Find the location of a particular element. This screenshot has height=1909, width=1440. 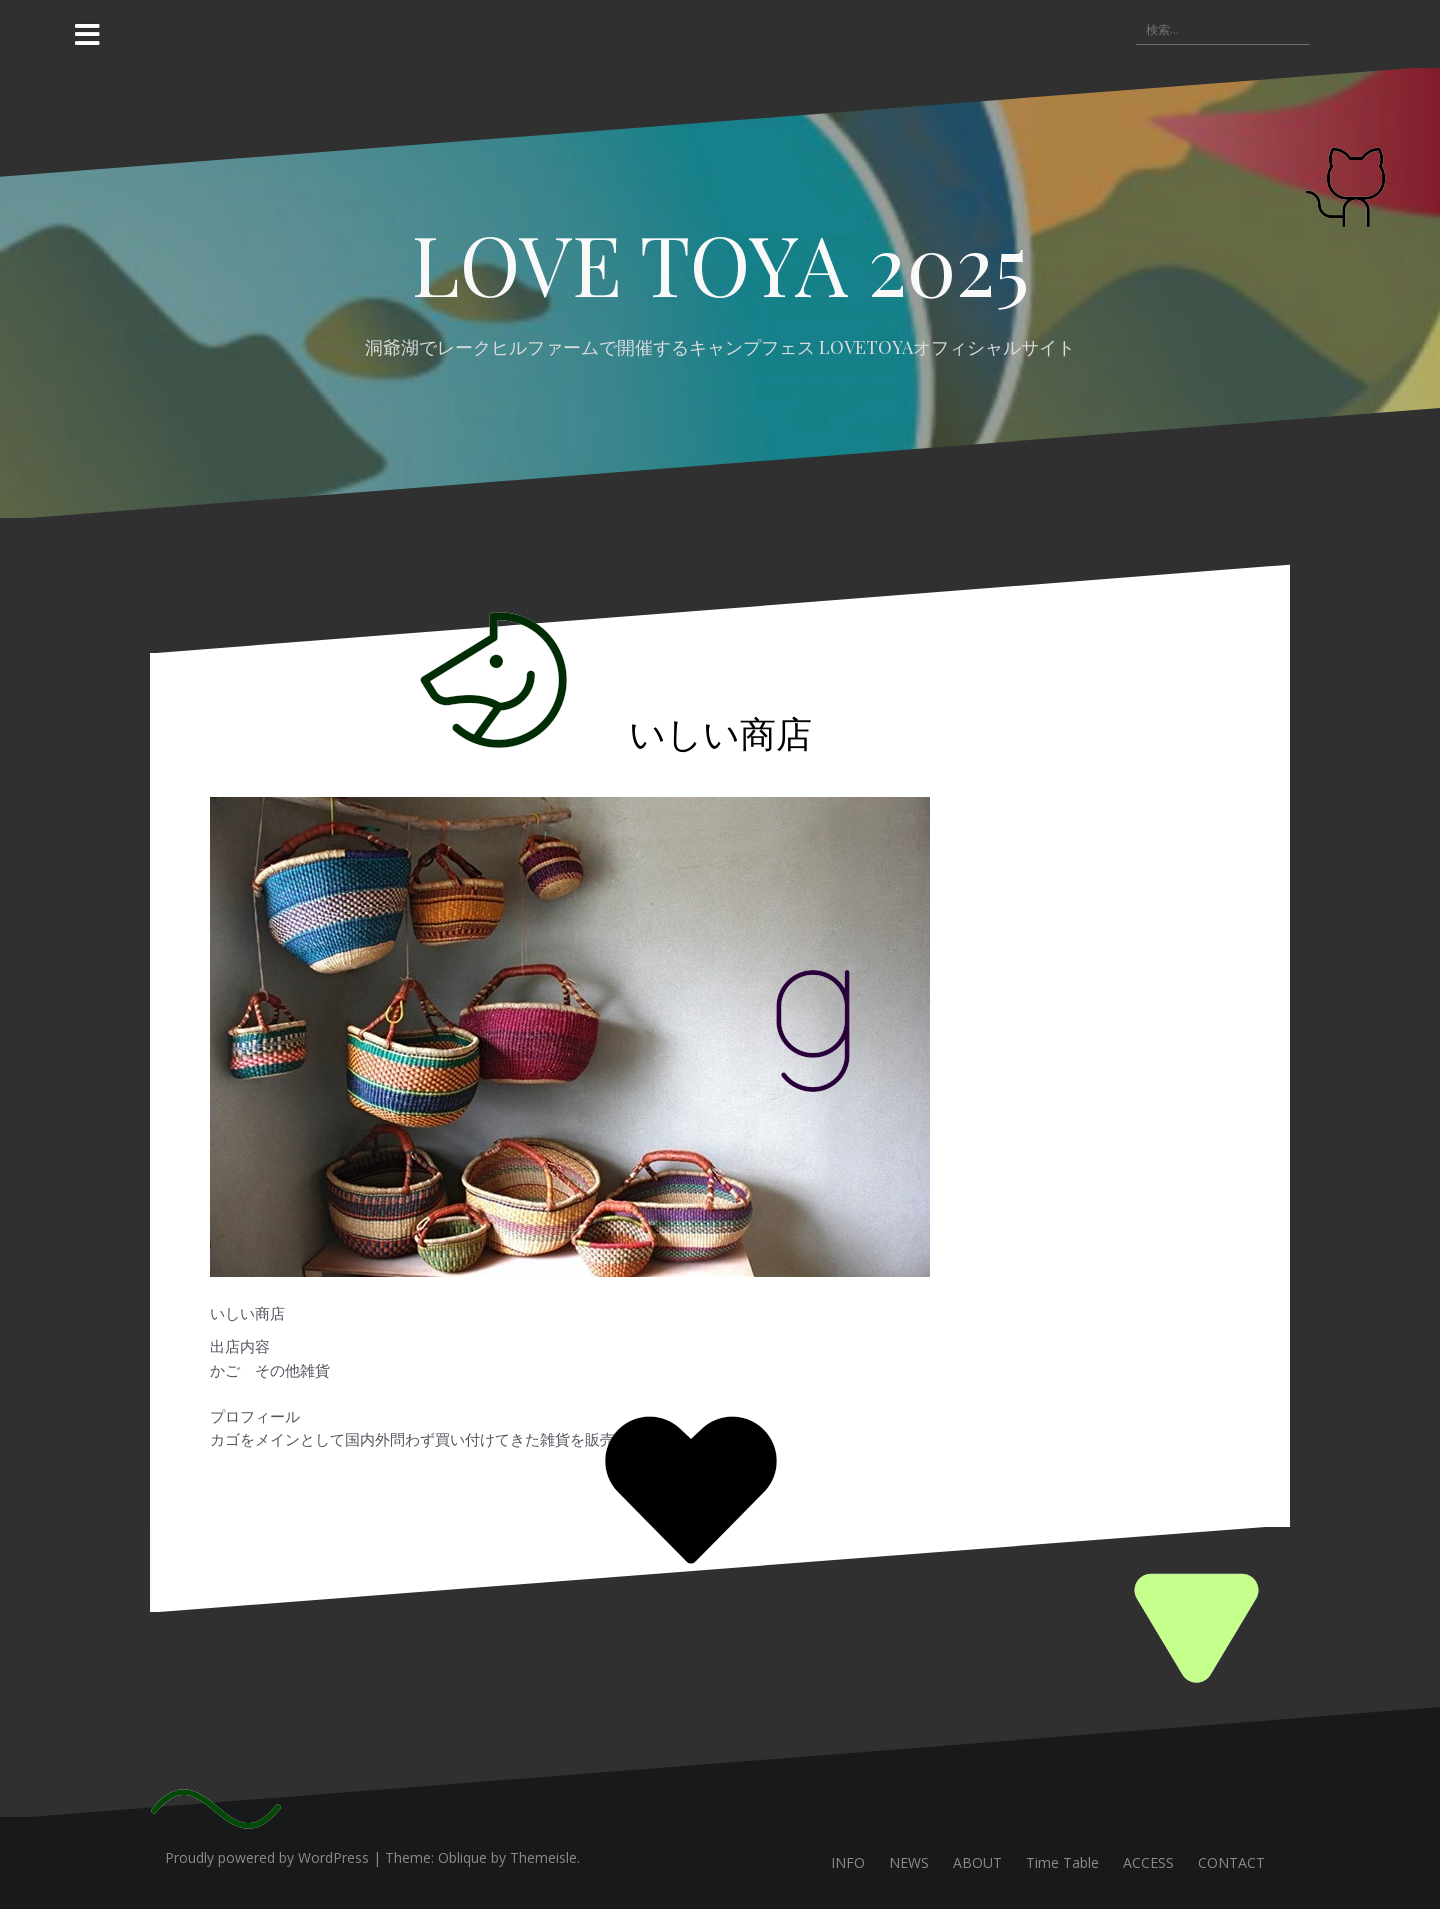

expand dropdown menu is located at coordinates (1196, 1624).